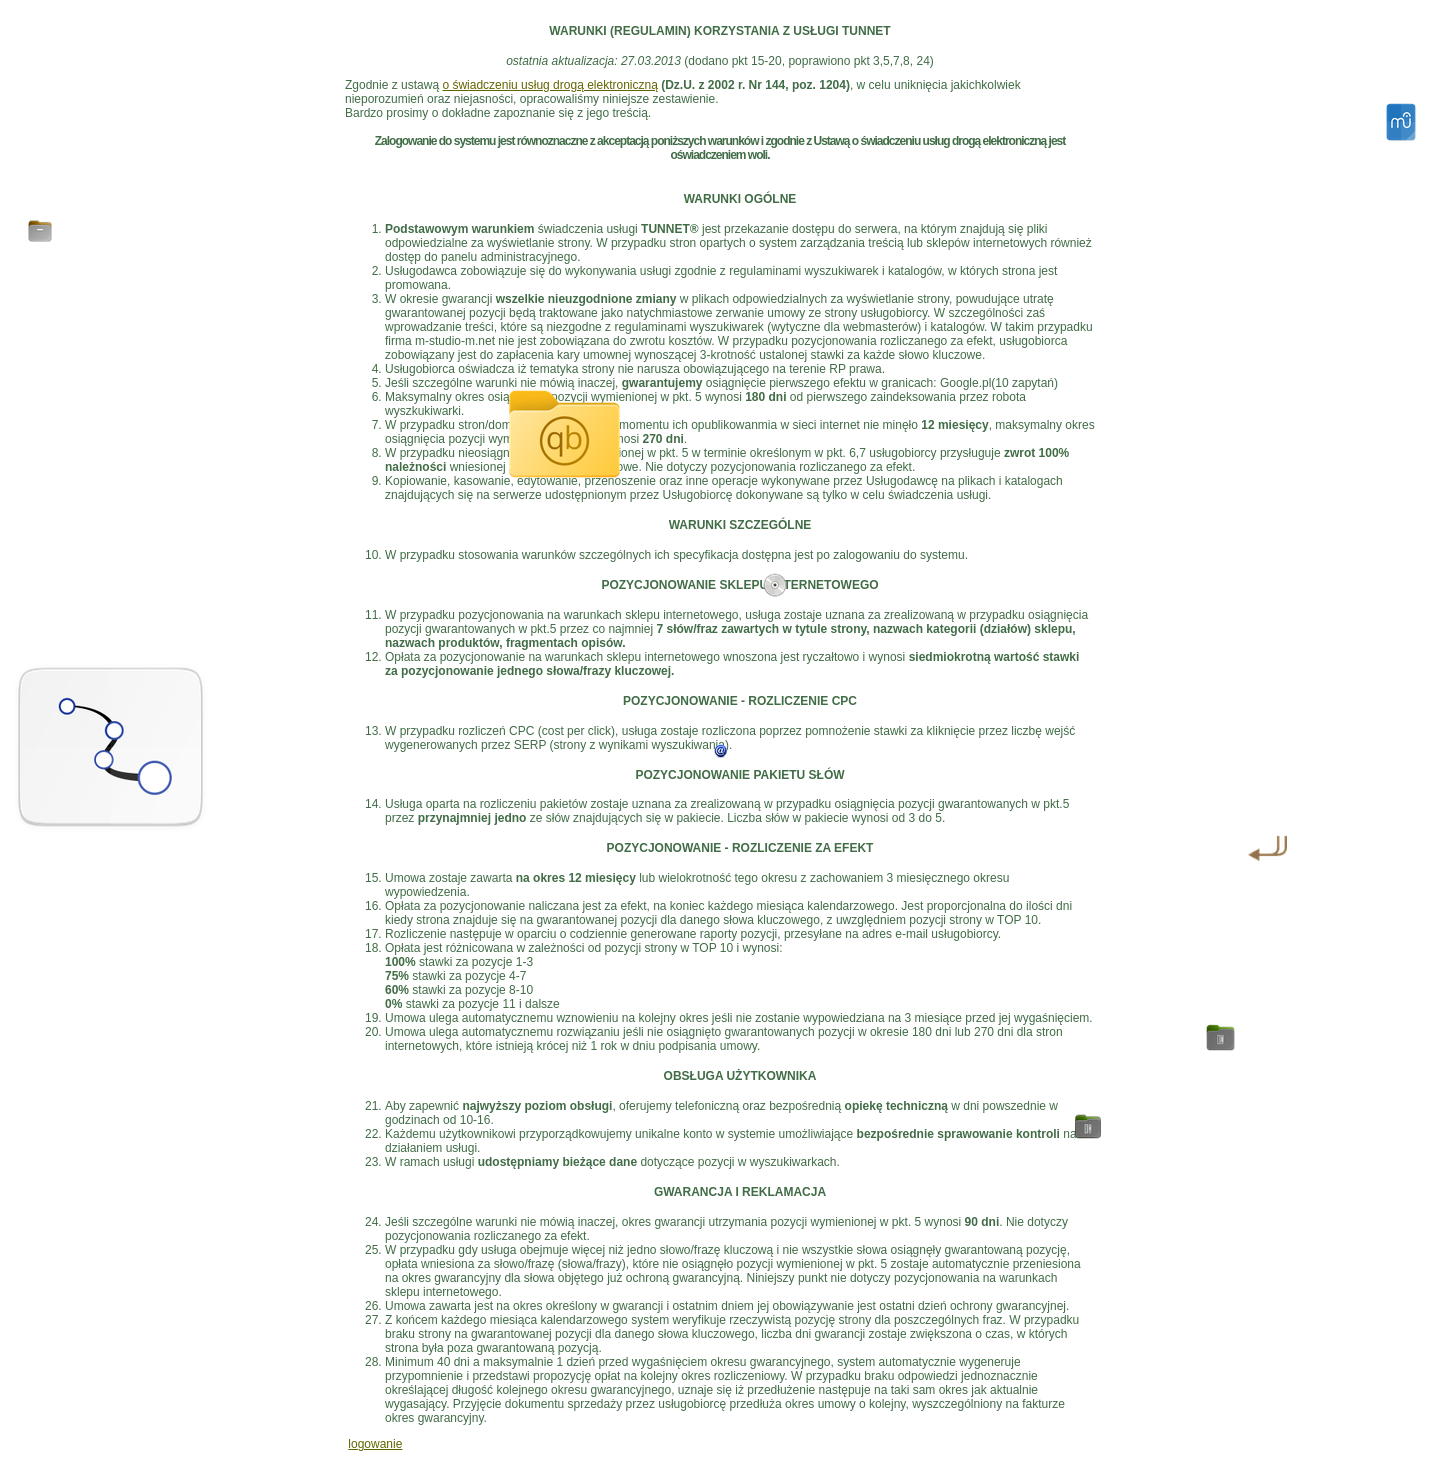 Image resolution: width=1440 pixels, height=1473 pixels. What do you see at coordinates (1220, 1037) in the screenshot?
I see `access your templates folder` at bounding box center [1220, 1037].